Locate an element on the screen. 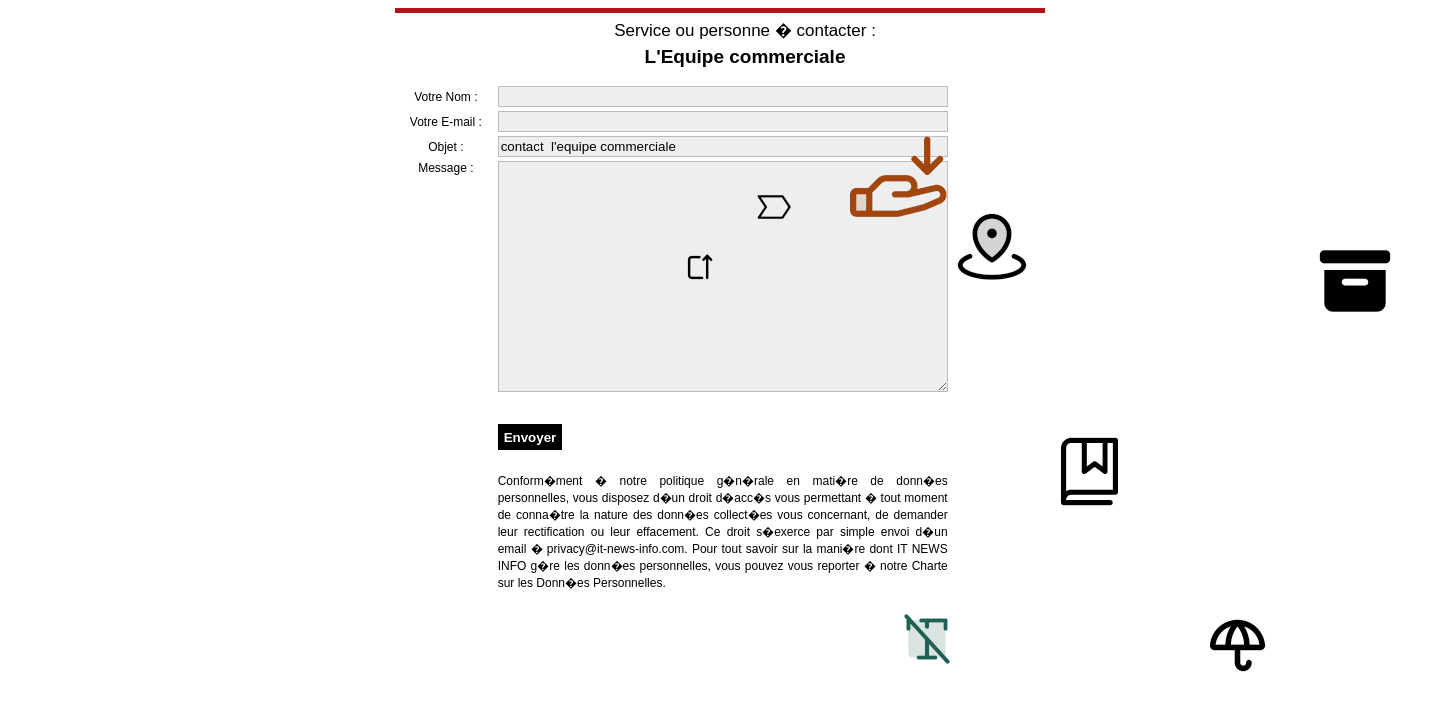 This screenshot has width=1440, height=720. add a tag or label to an item is located at coordinates (773, 207).